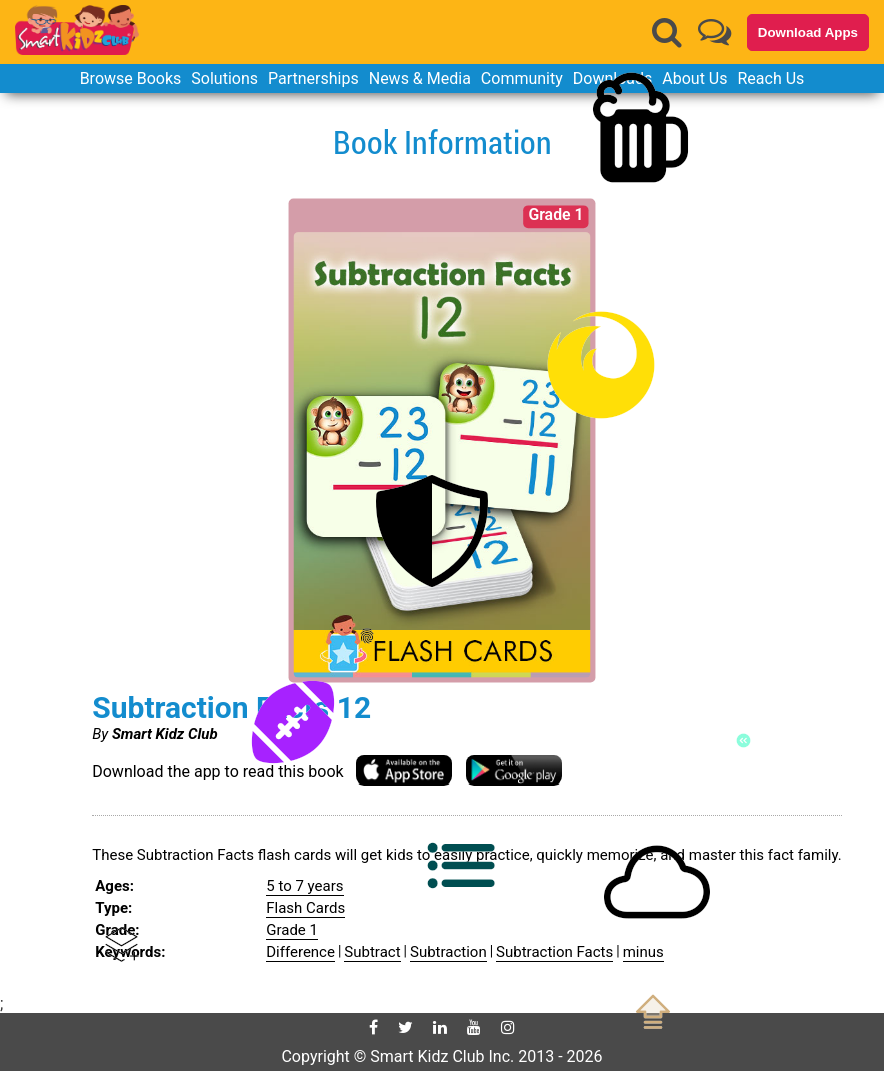 The image size is (884, 1071). Describe the element at coordinates (121, 944) in the screenshot. I see `add a new layer to the stack` at that location.